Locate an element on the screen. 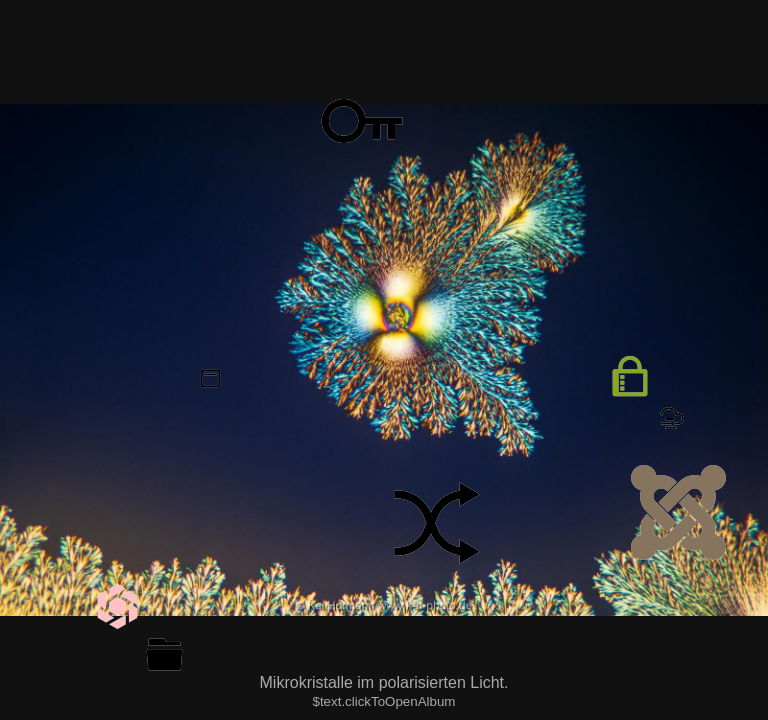  access security or encryption settings is located at coordinates (362, 121).